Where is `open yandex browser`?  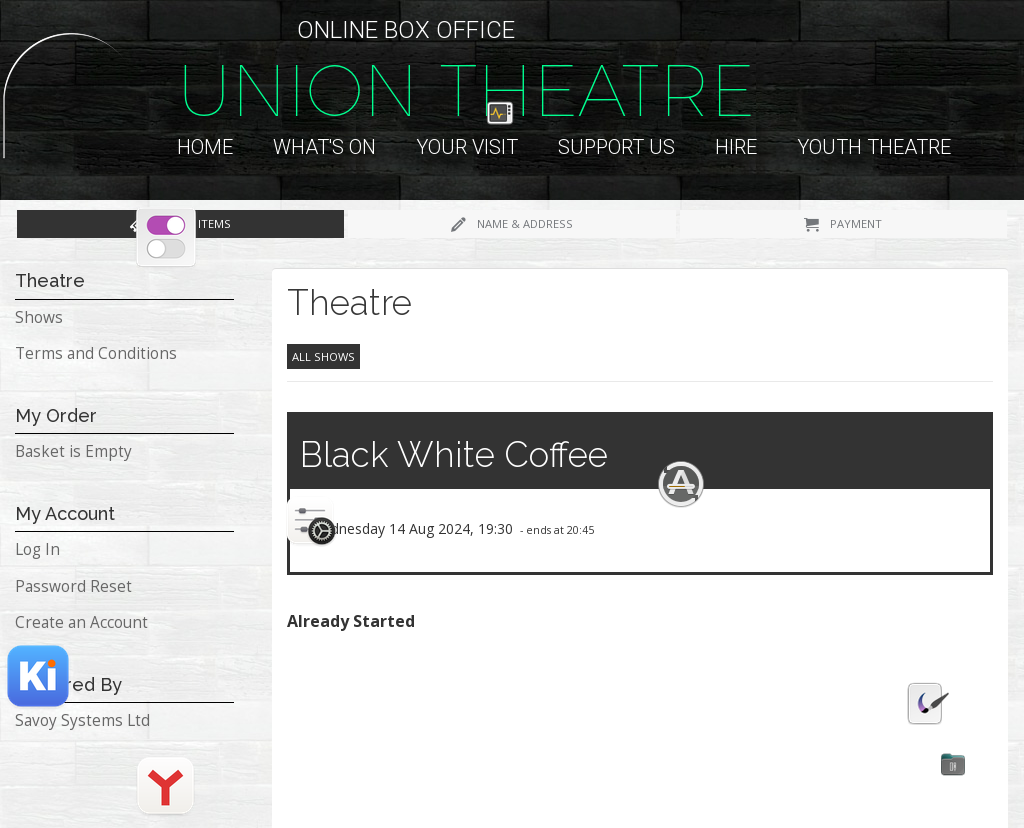
open yandex browser is located at coordinates (165, 785).